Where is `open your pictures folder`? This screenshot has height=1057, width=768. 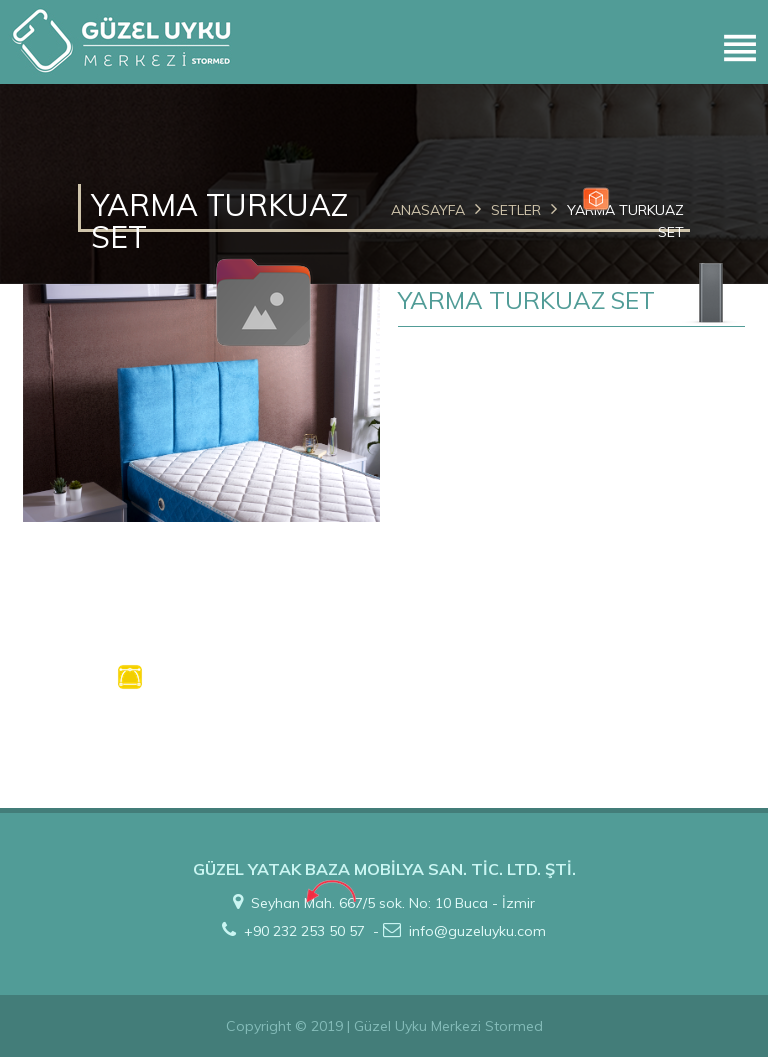 open your pictures folder is located at coordinates (263, 302).